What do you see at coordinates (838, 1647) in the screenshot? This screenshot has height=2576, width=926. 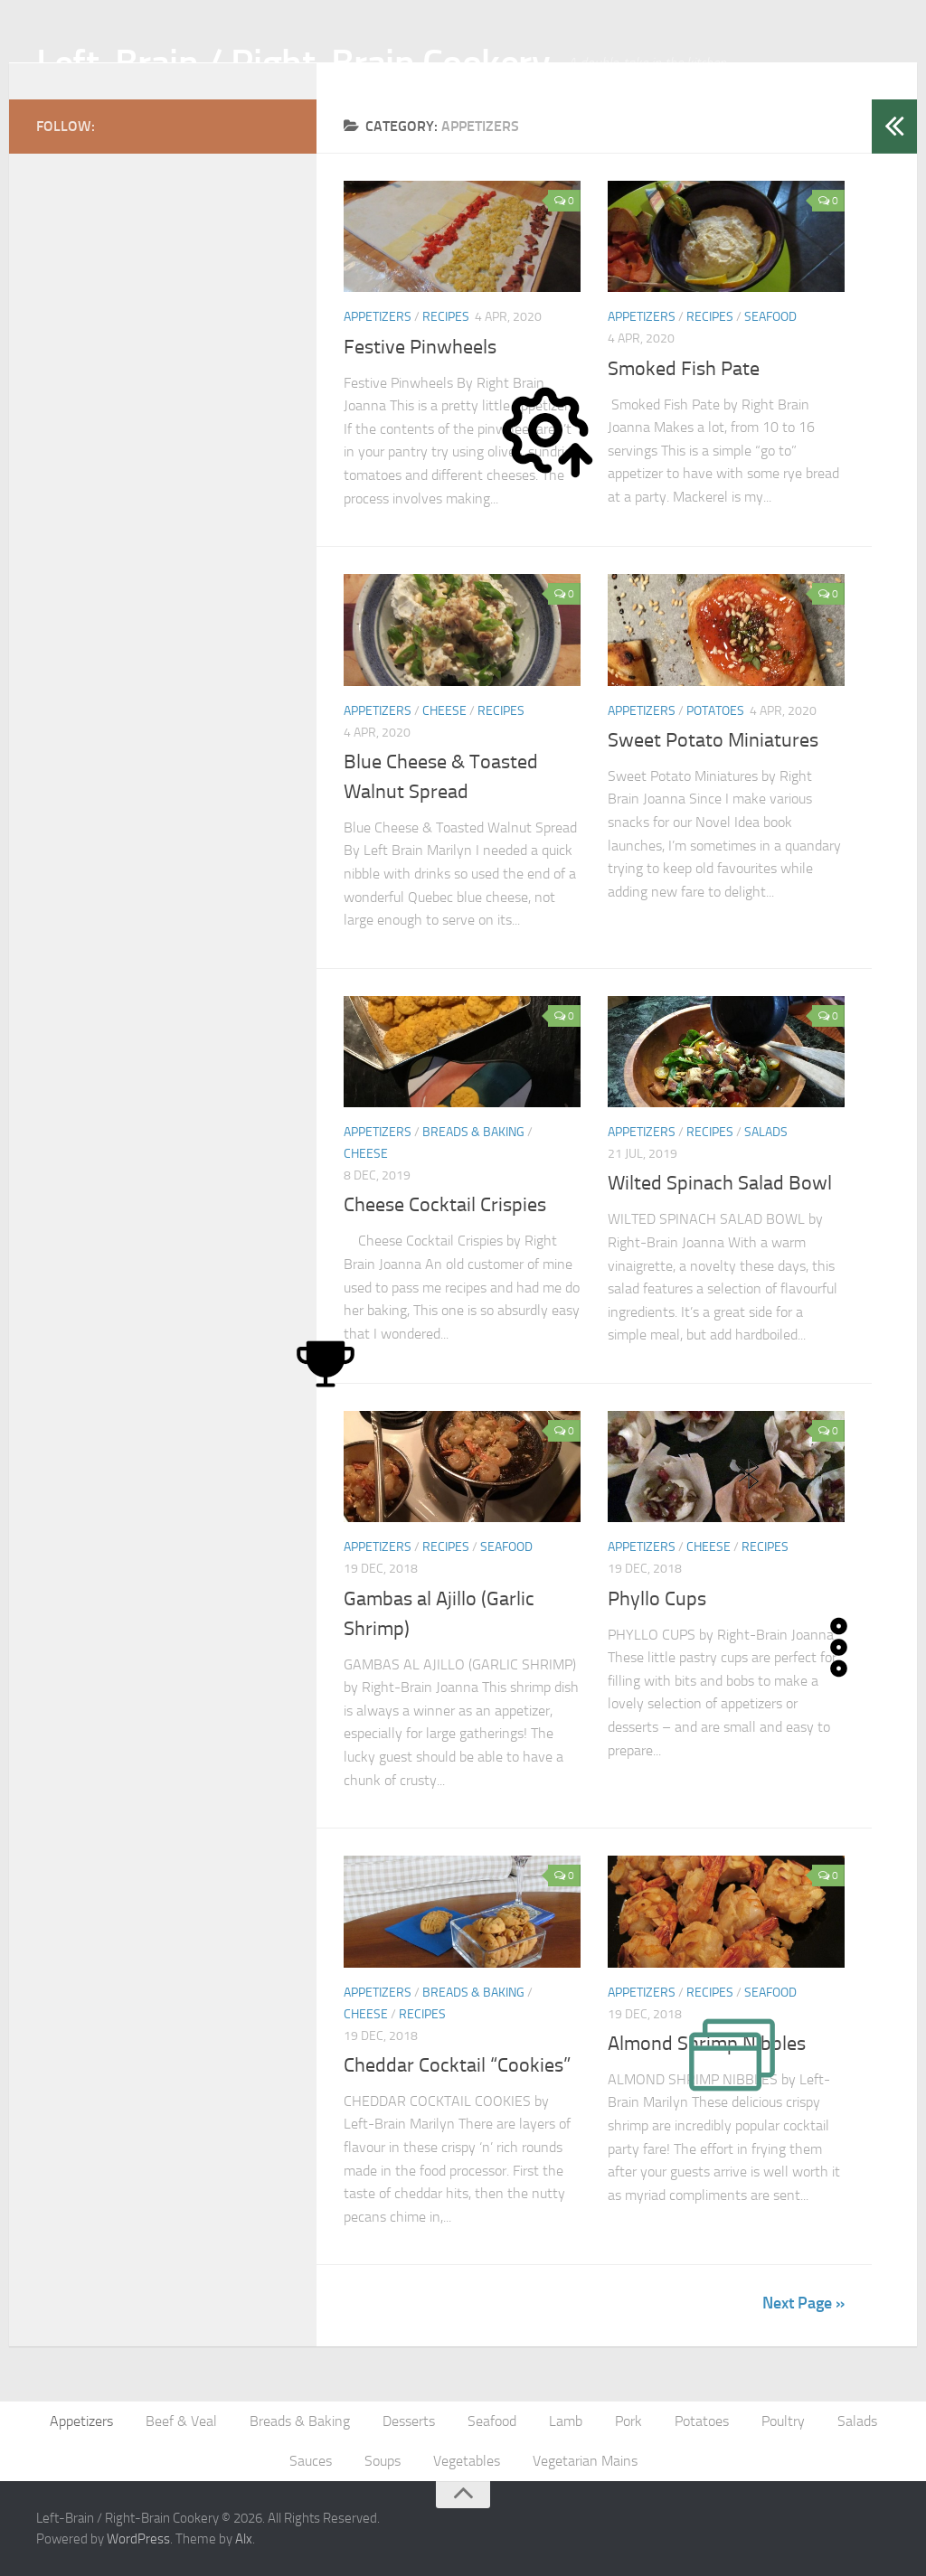 I see `open more options menu` at bounding box center [838, 1647].